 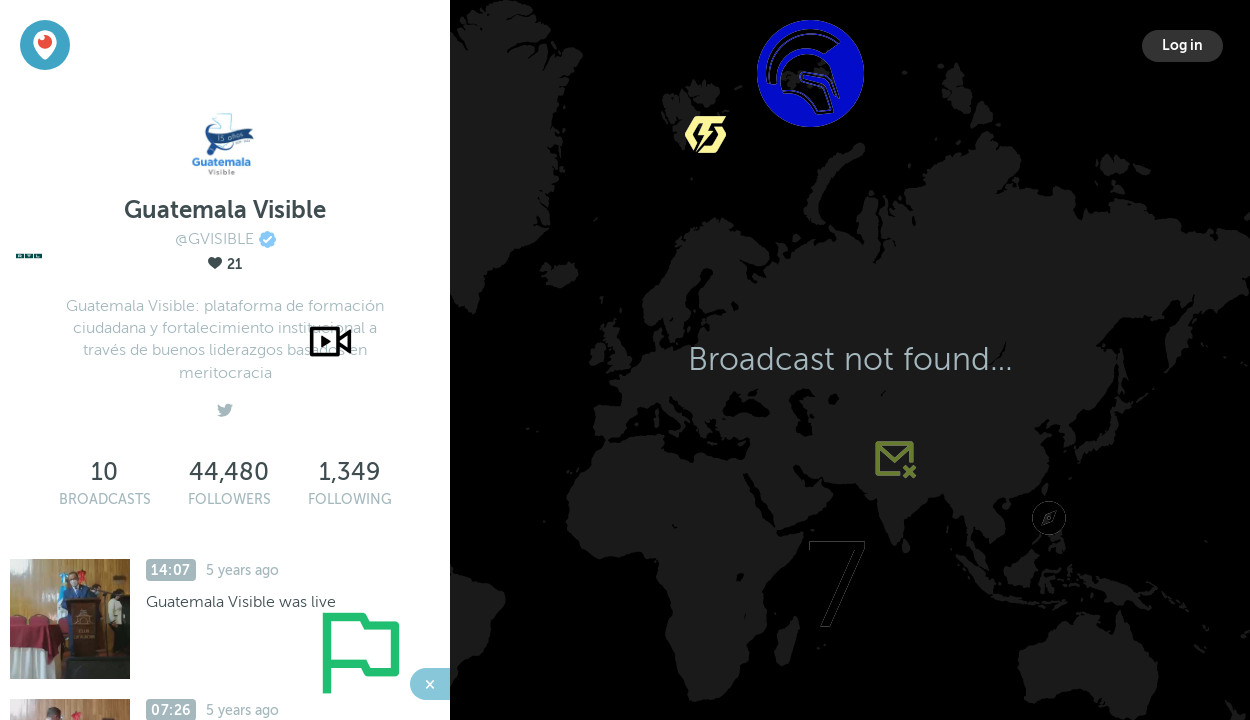 What do you see at coordinates (361, 651) in the screenshot?
I see `flag an item for review or attention` at bounding box center [361, 651].